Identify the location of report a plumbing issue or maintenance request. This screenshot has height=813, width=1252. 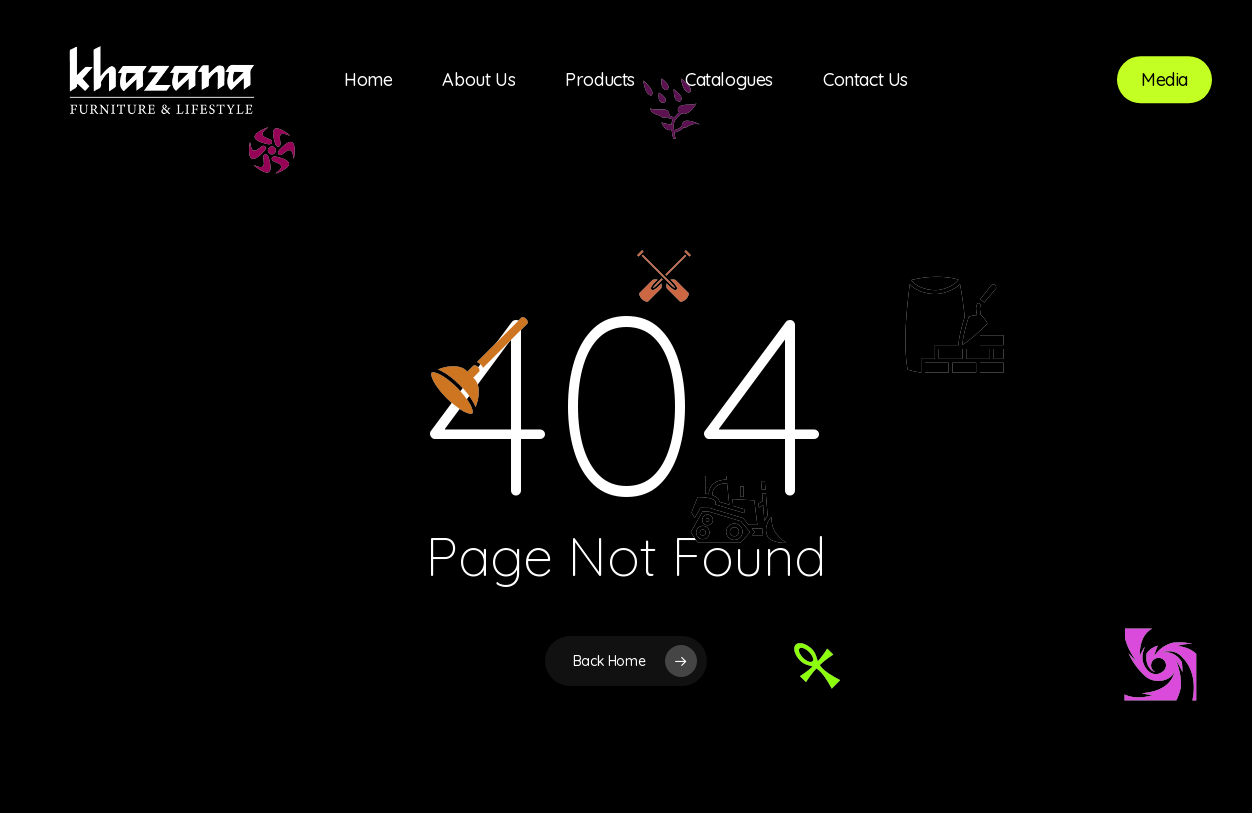
(479, 365).